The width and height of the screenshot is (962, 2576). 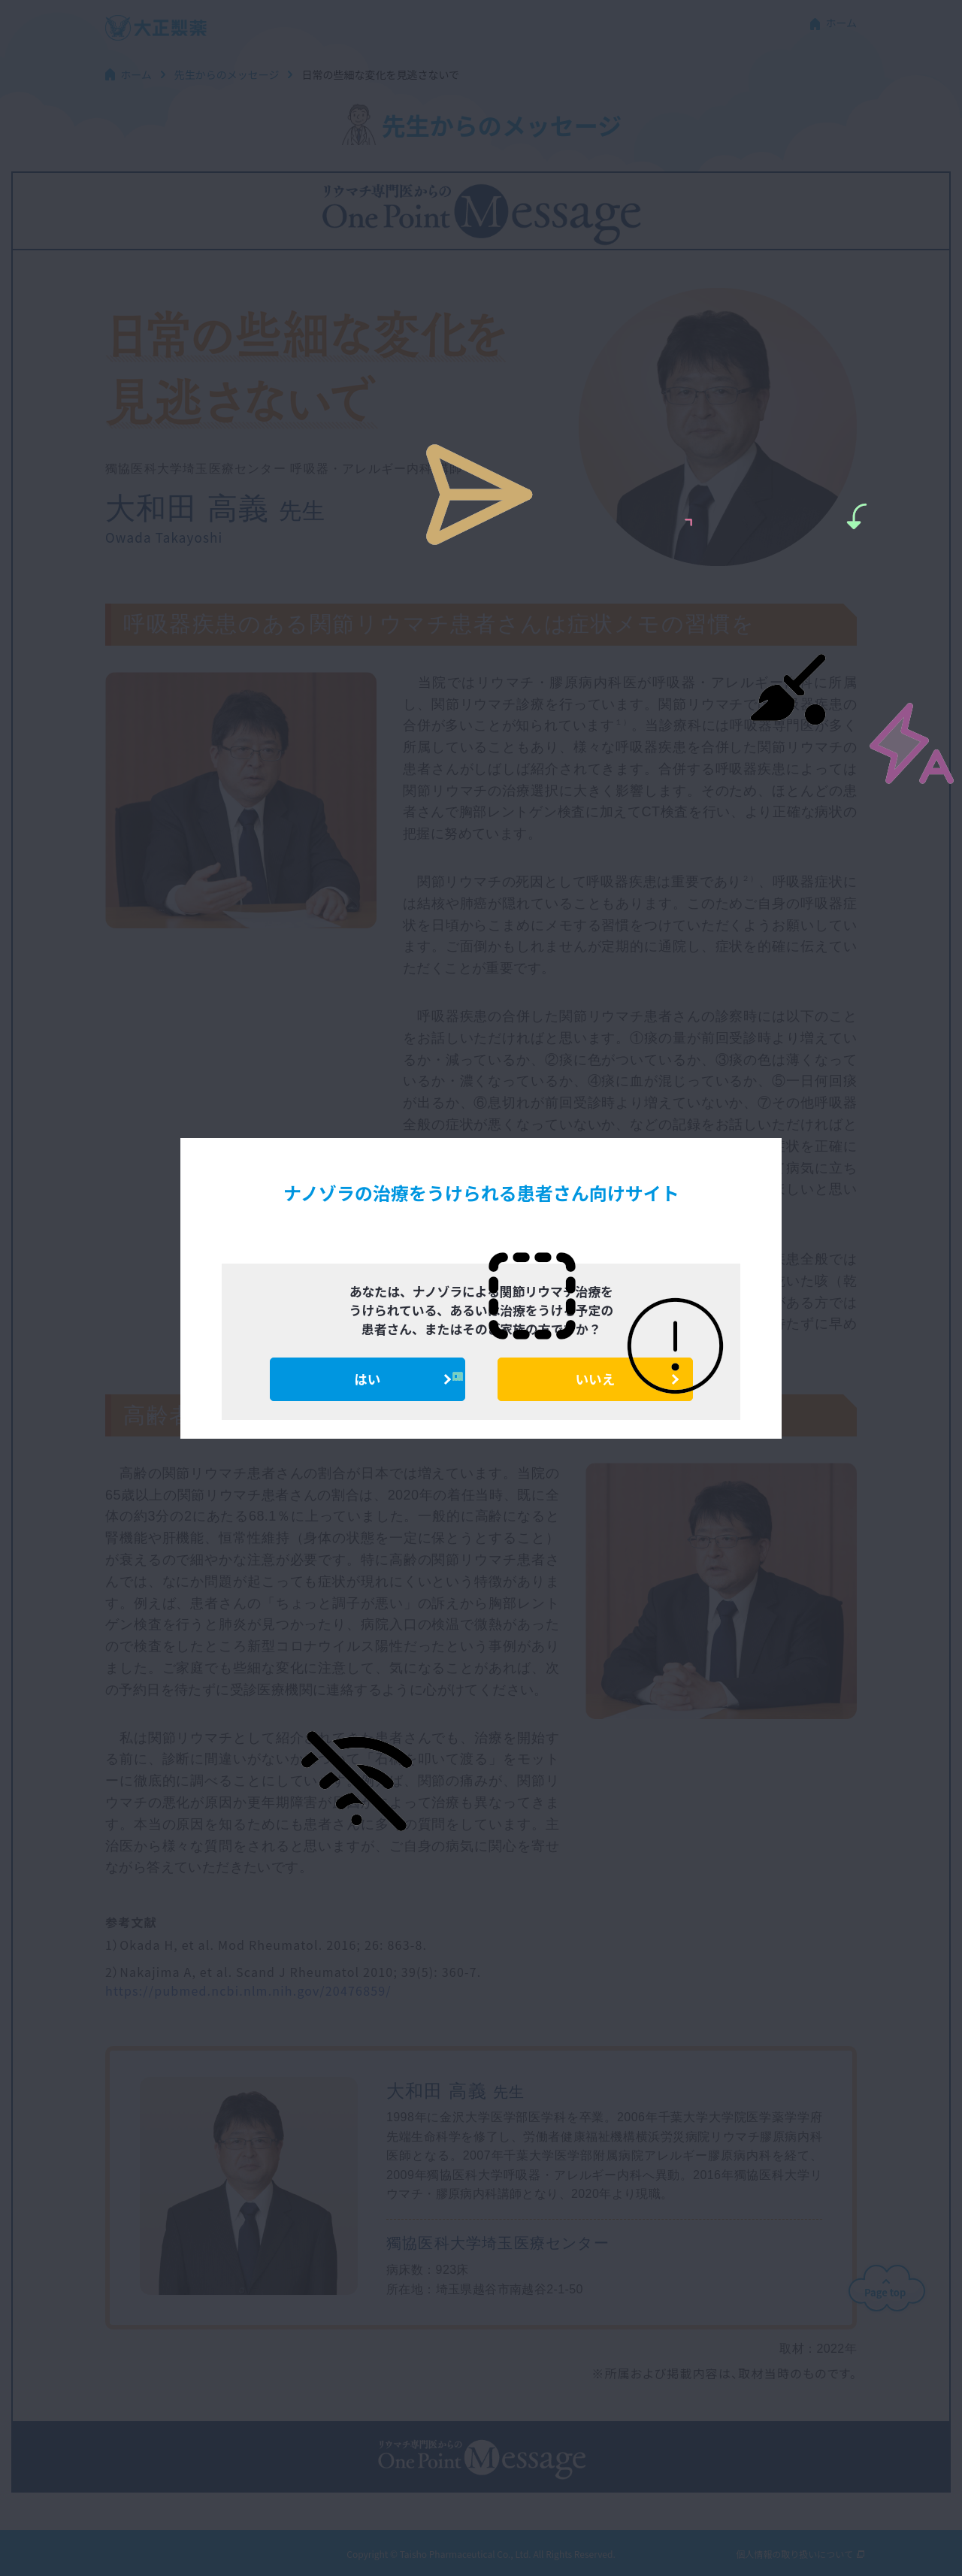 I want to click on wifi is disabled or unavailable, so click(x=356, y=1781).